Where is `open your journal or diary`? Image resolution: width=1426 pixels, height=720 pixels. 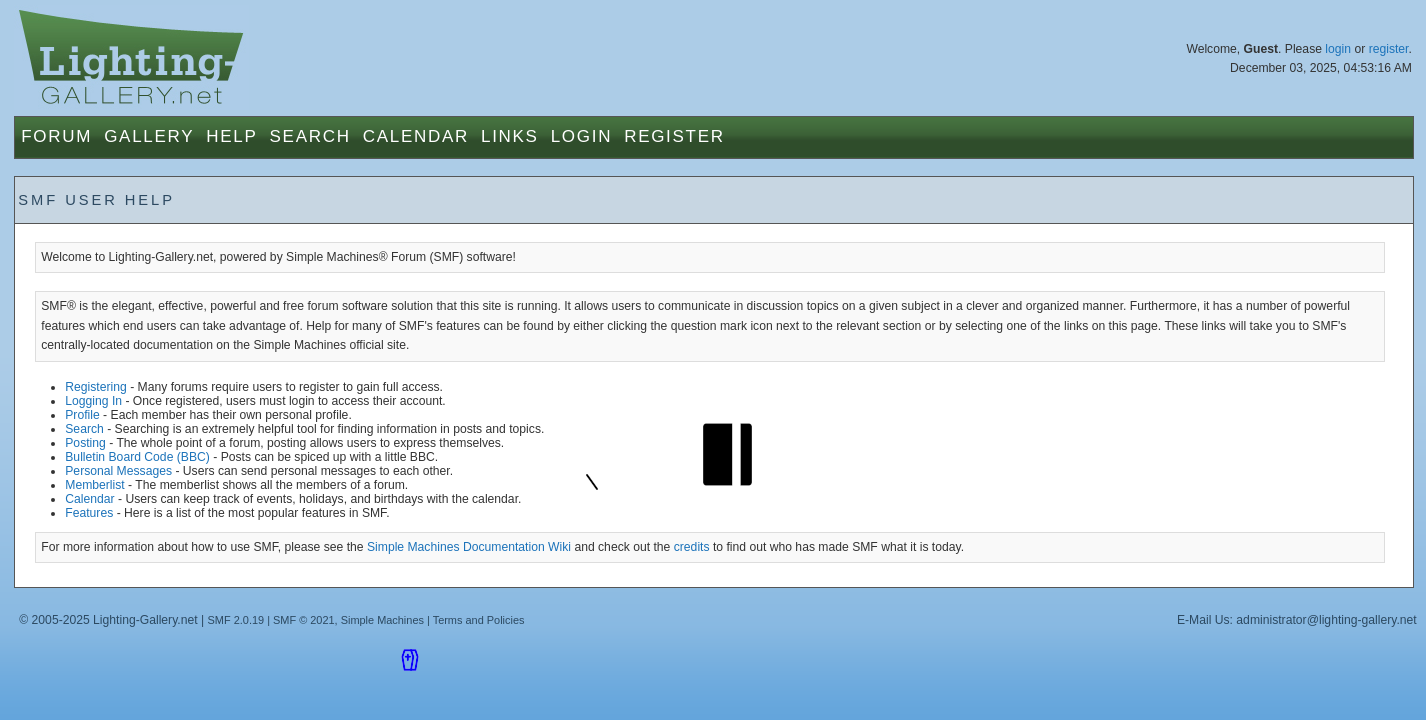
open your journal or diary is located at coordinates (727, 454).